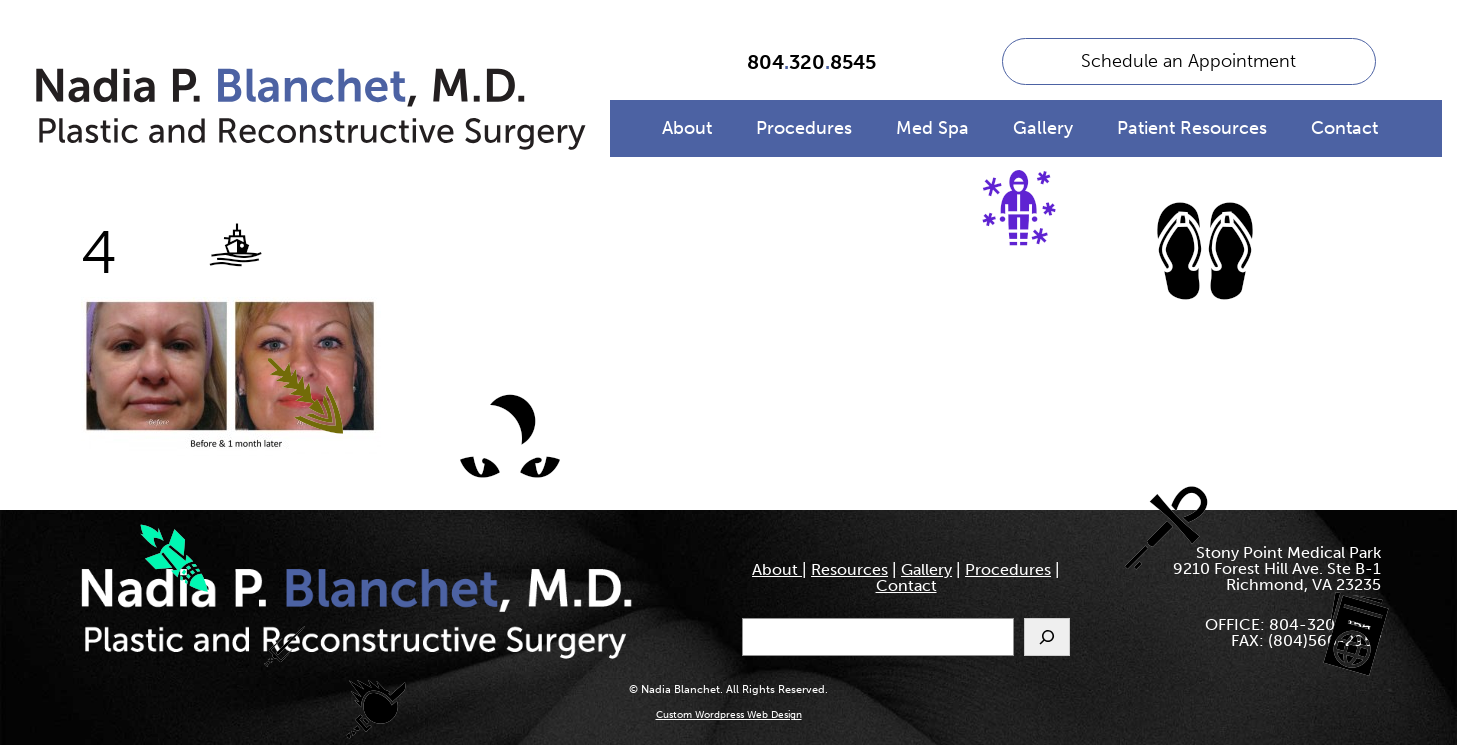 Image resolution: width=1457 pixels, height=745 pixels. Describe the element at coordinates (1205, 251) in the screenshot. I see `browse beach or summer-related content` at that location.